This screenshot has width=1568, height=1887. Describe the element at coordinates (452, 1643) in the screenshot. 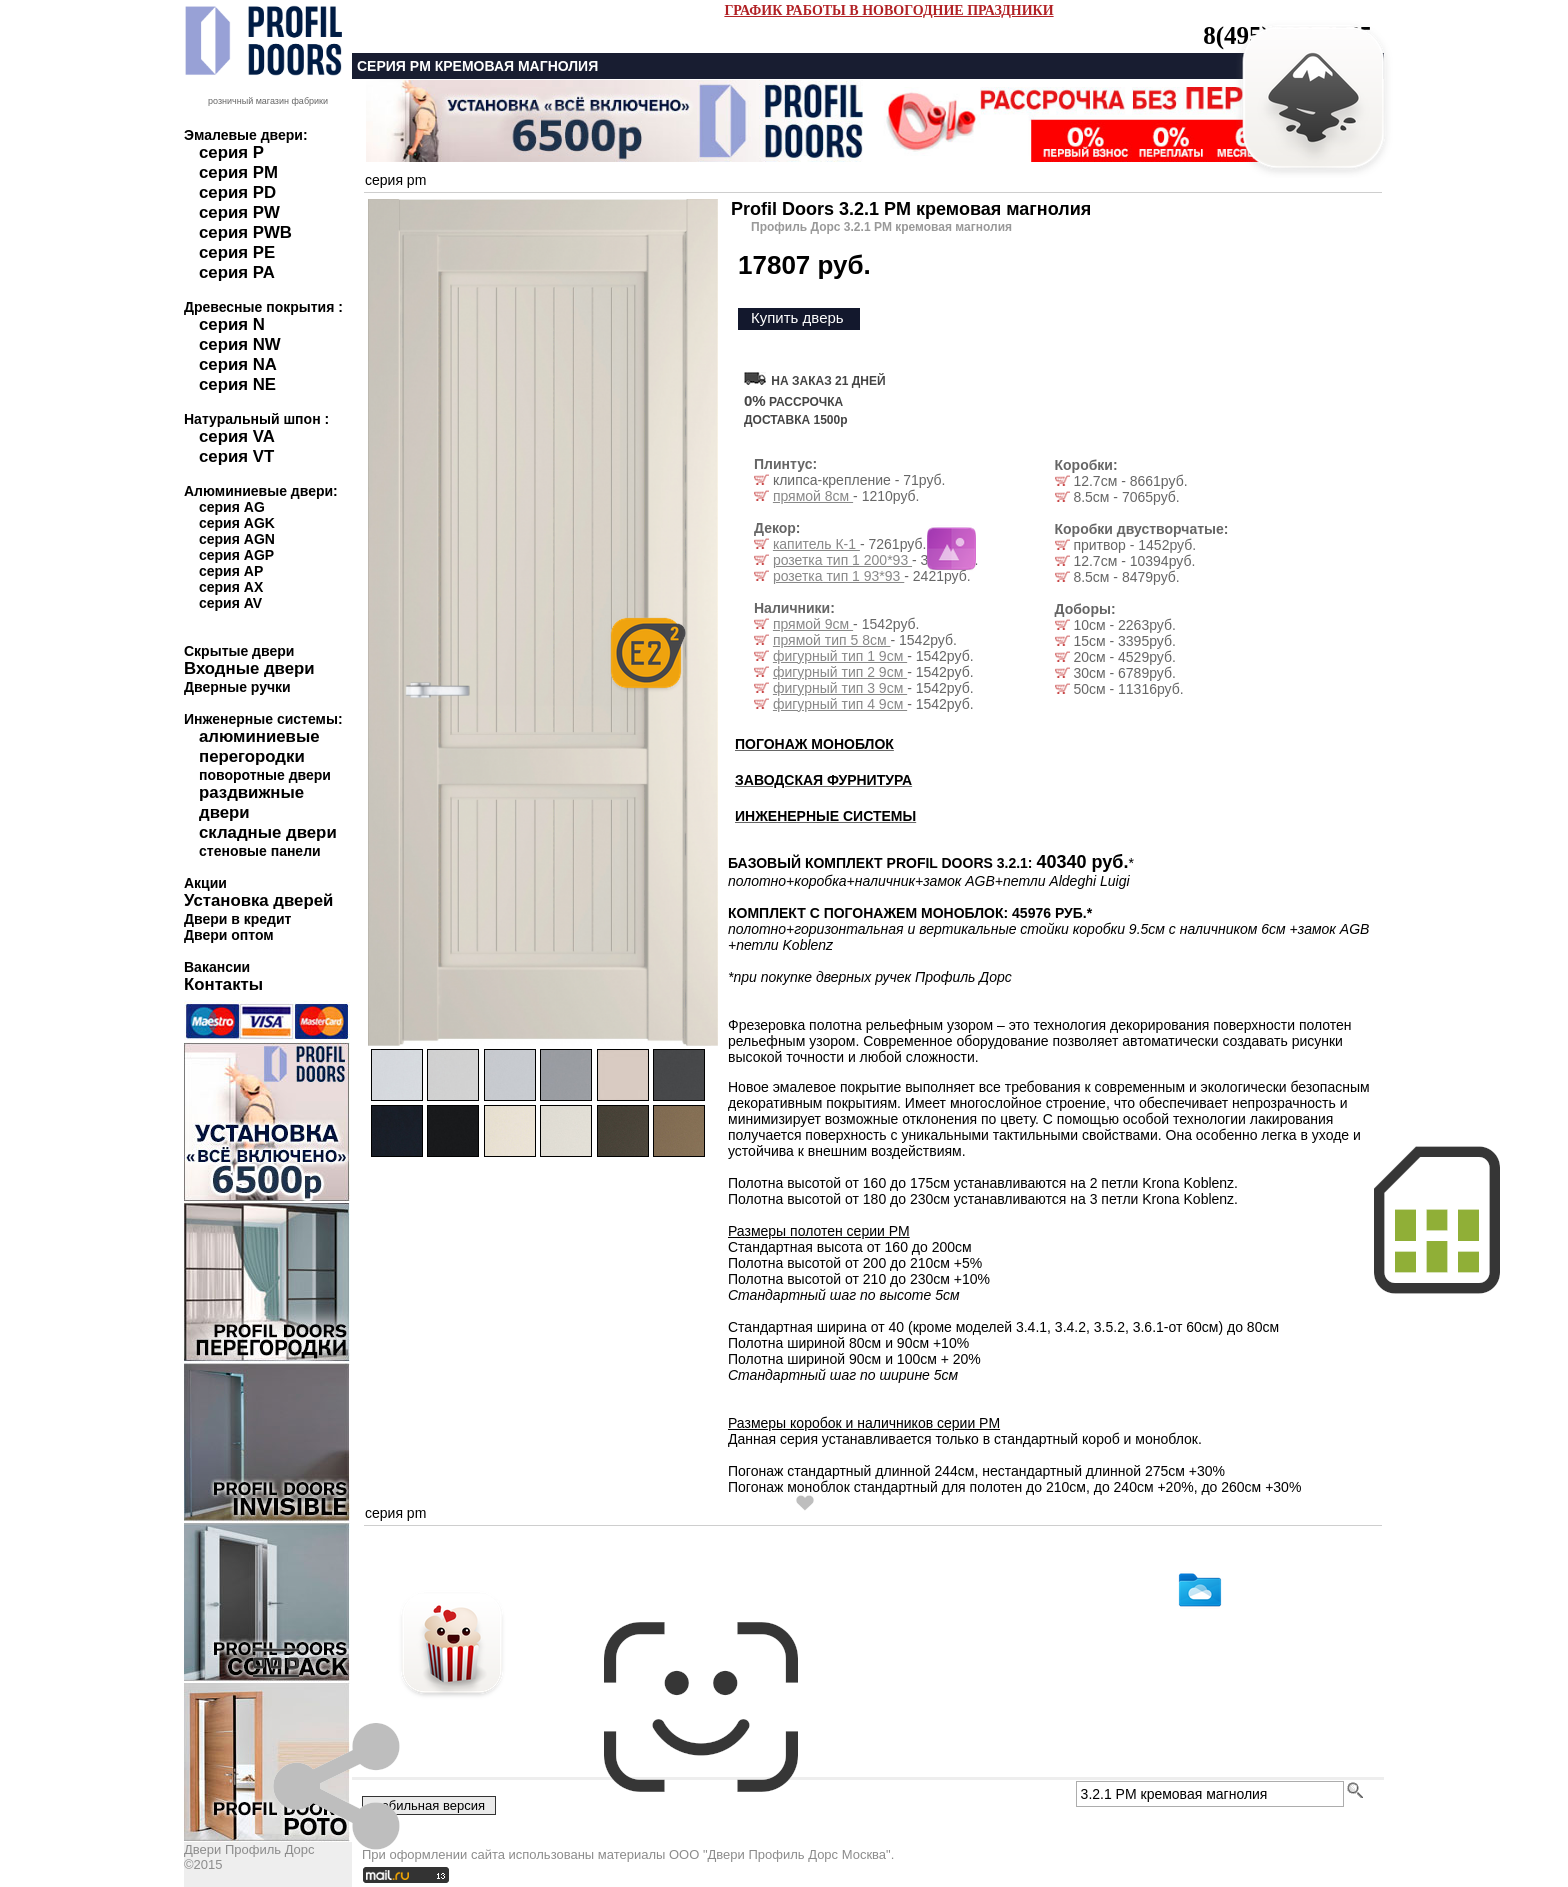

I see `open popcorn time streaming app` at that location.